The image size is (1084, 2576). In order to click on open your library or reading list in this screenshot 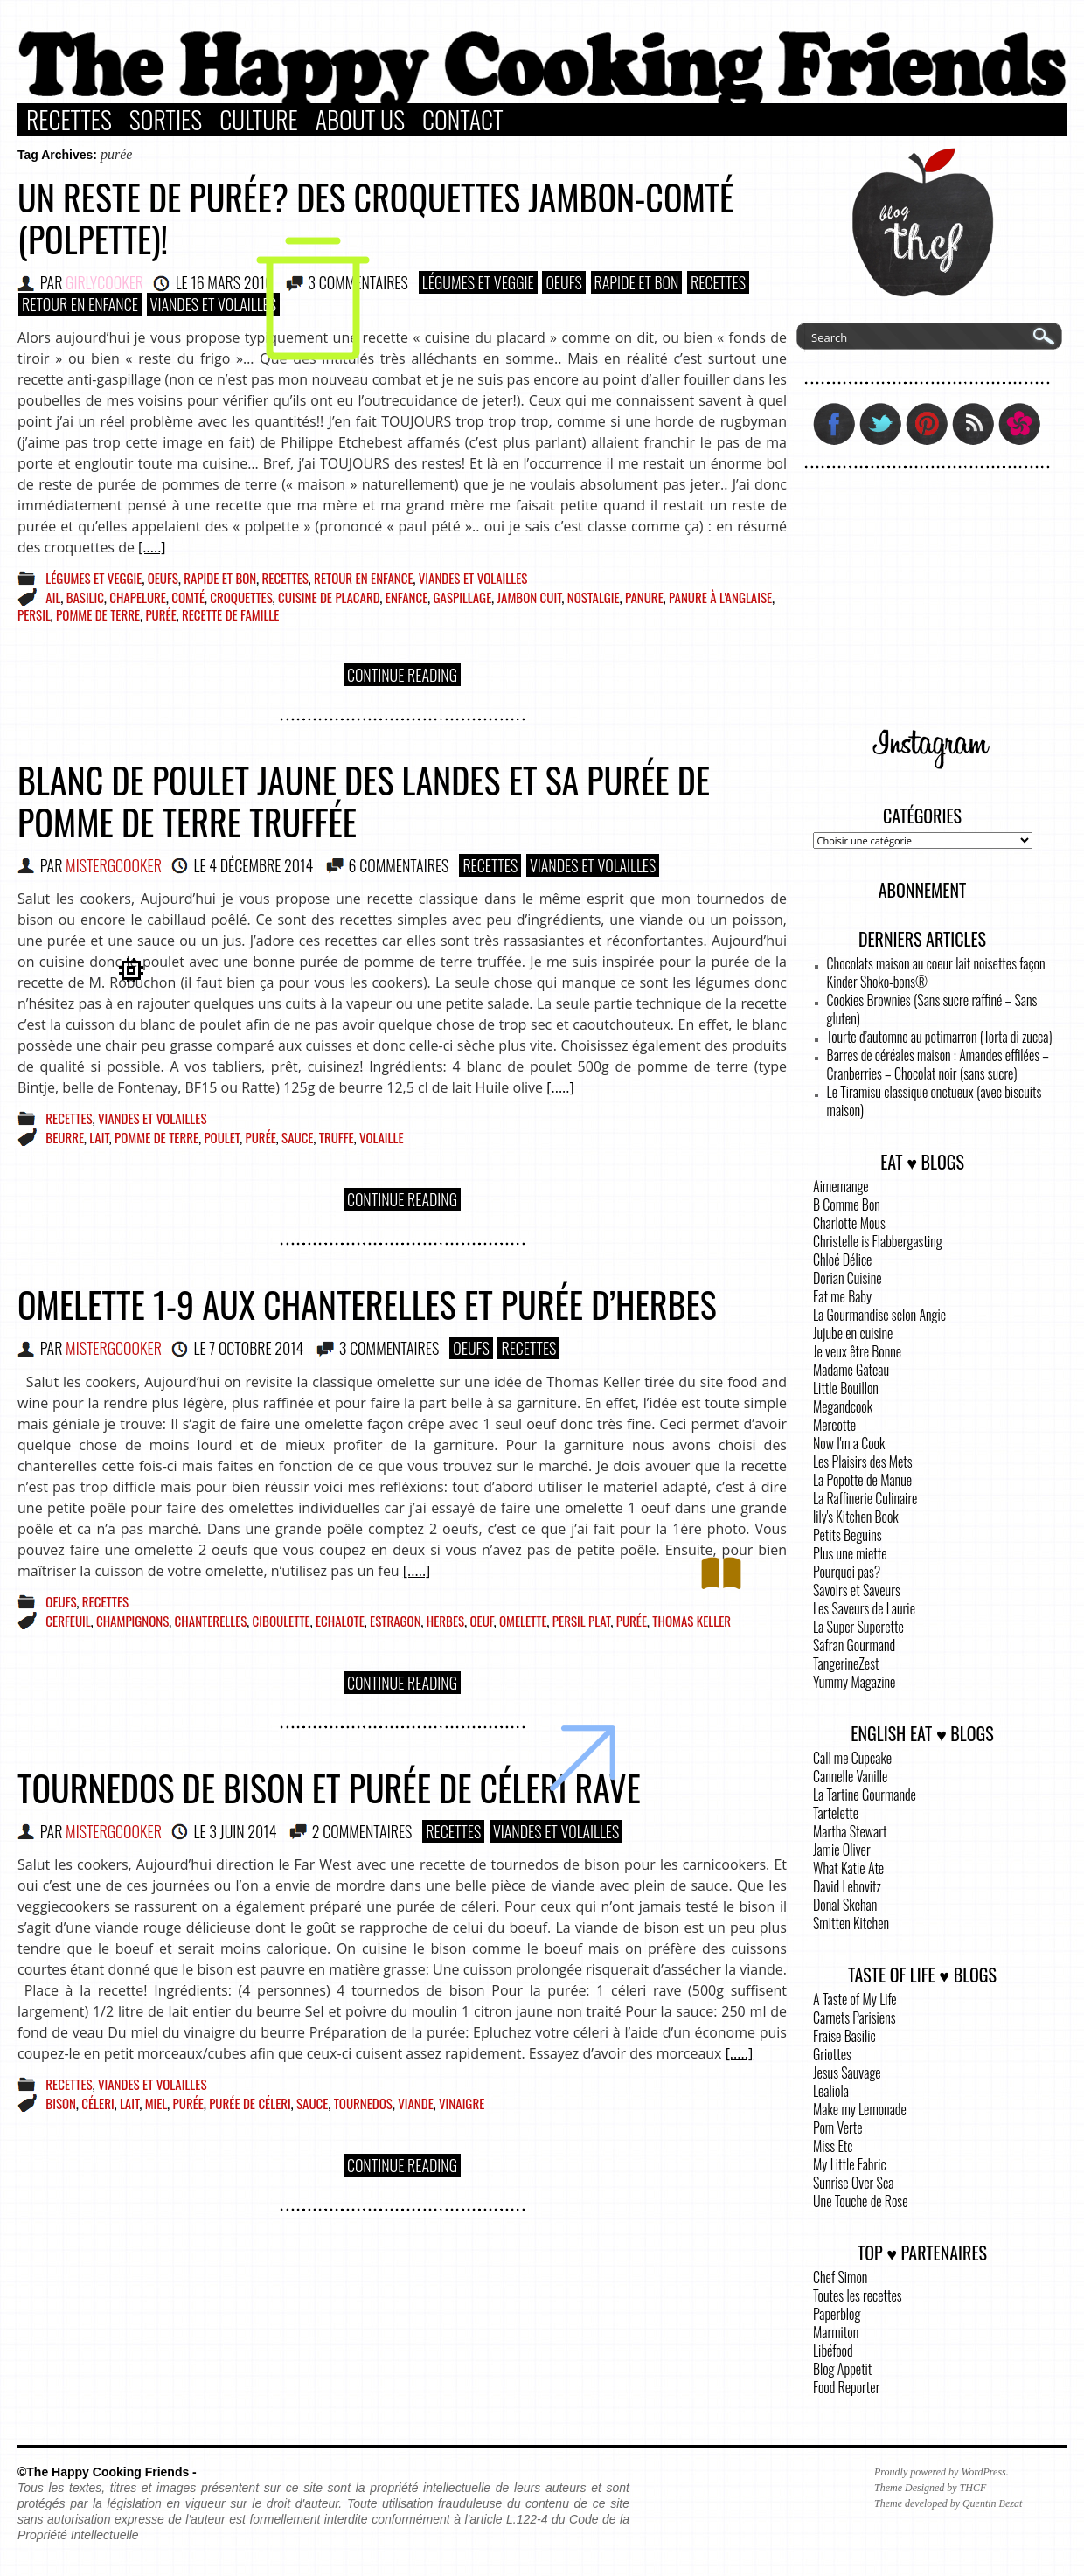, I will do `click(721, 1573)`.